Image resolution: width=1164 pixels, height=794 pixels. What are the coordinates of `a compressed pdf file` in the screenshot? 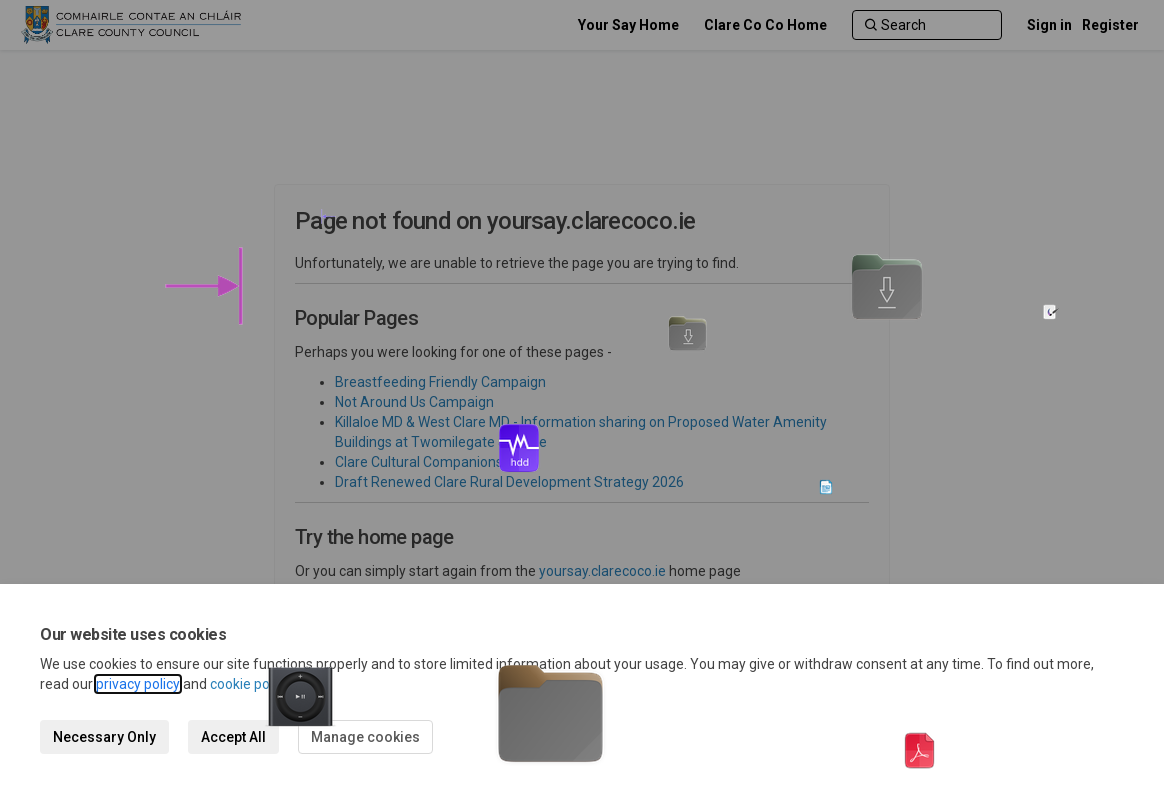 It's located at (919, 750).